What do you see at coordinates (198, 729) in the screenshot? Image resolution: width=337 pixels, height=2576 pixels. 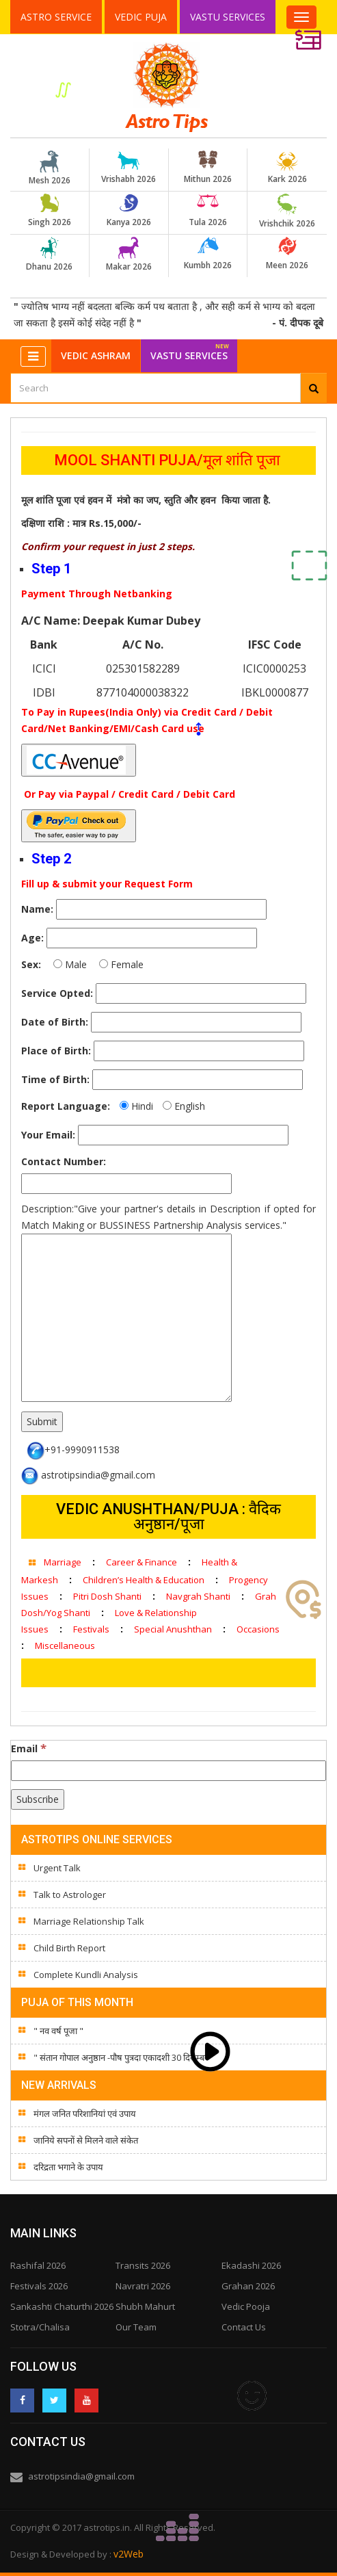 I see `move item up in a list` at bounding box center [198, 729].